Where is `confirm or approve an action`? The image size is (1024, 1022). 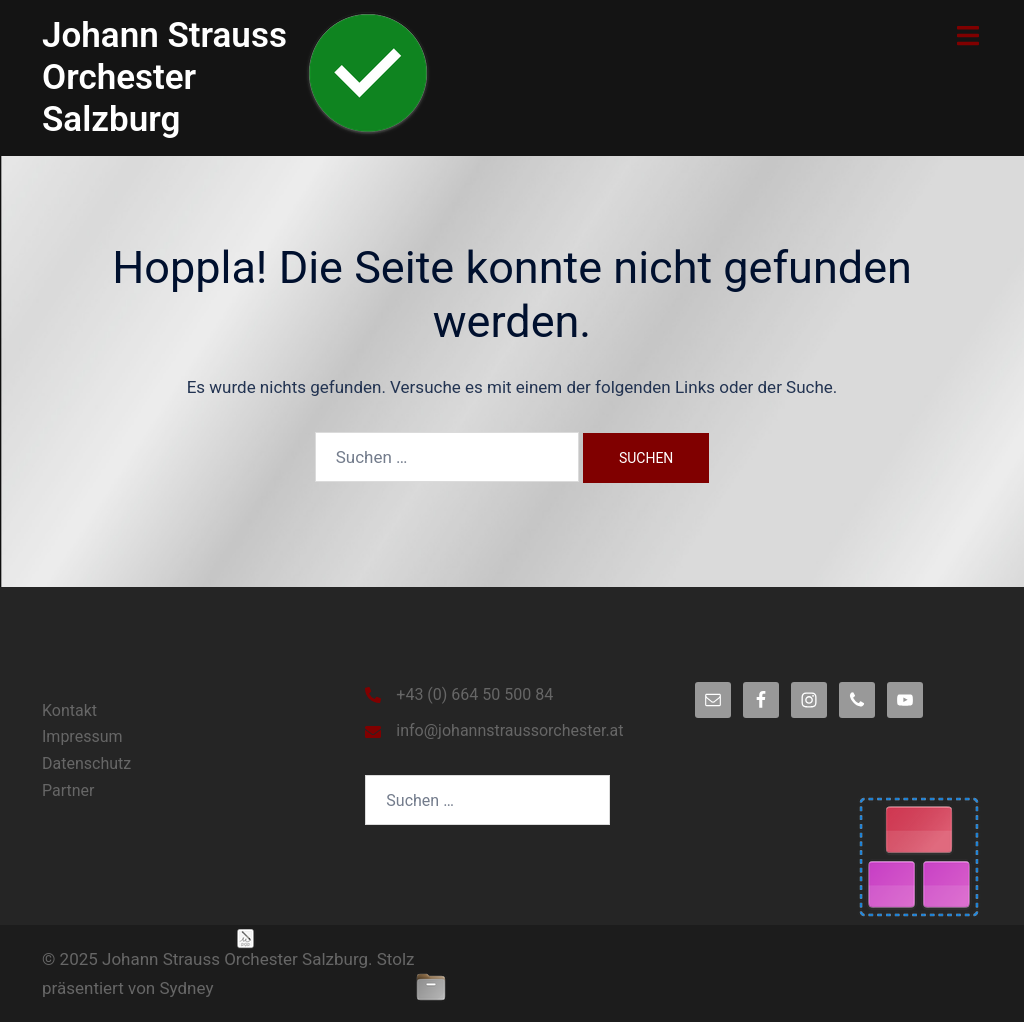
confirm or approve an action is located at coordinates (368, 73).